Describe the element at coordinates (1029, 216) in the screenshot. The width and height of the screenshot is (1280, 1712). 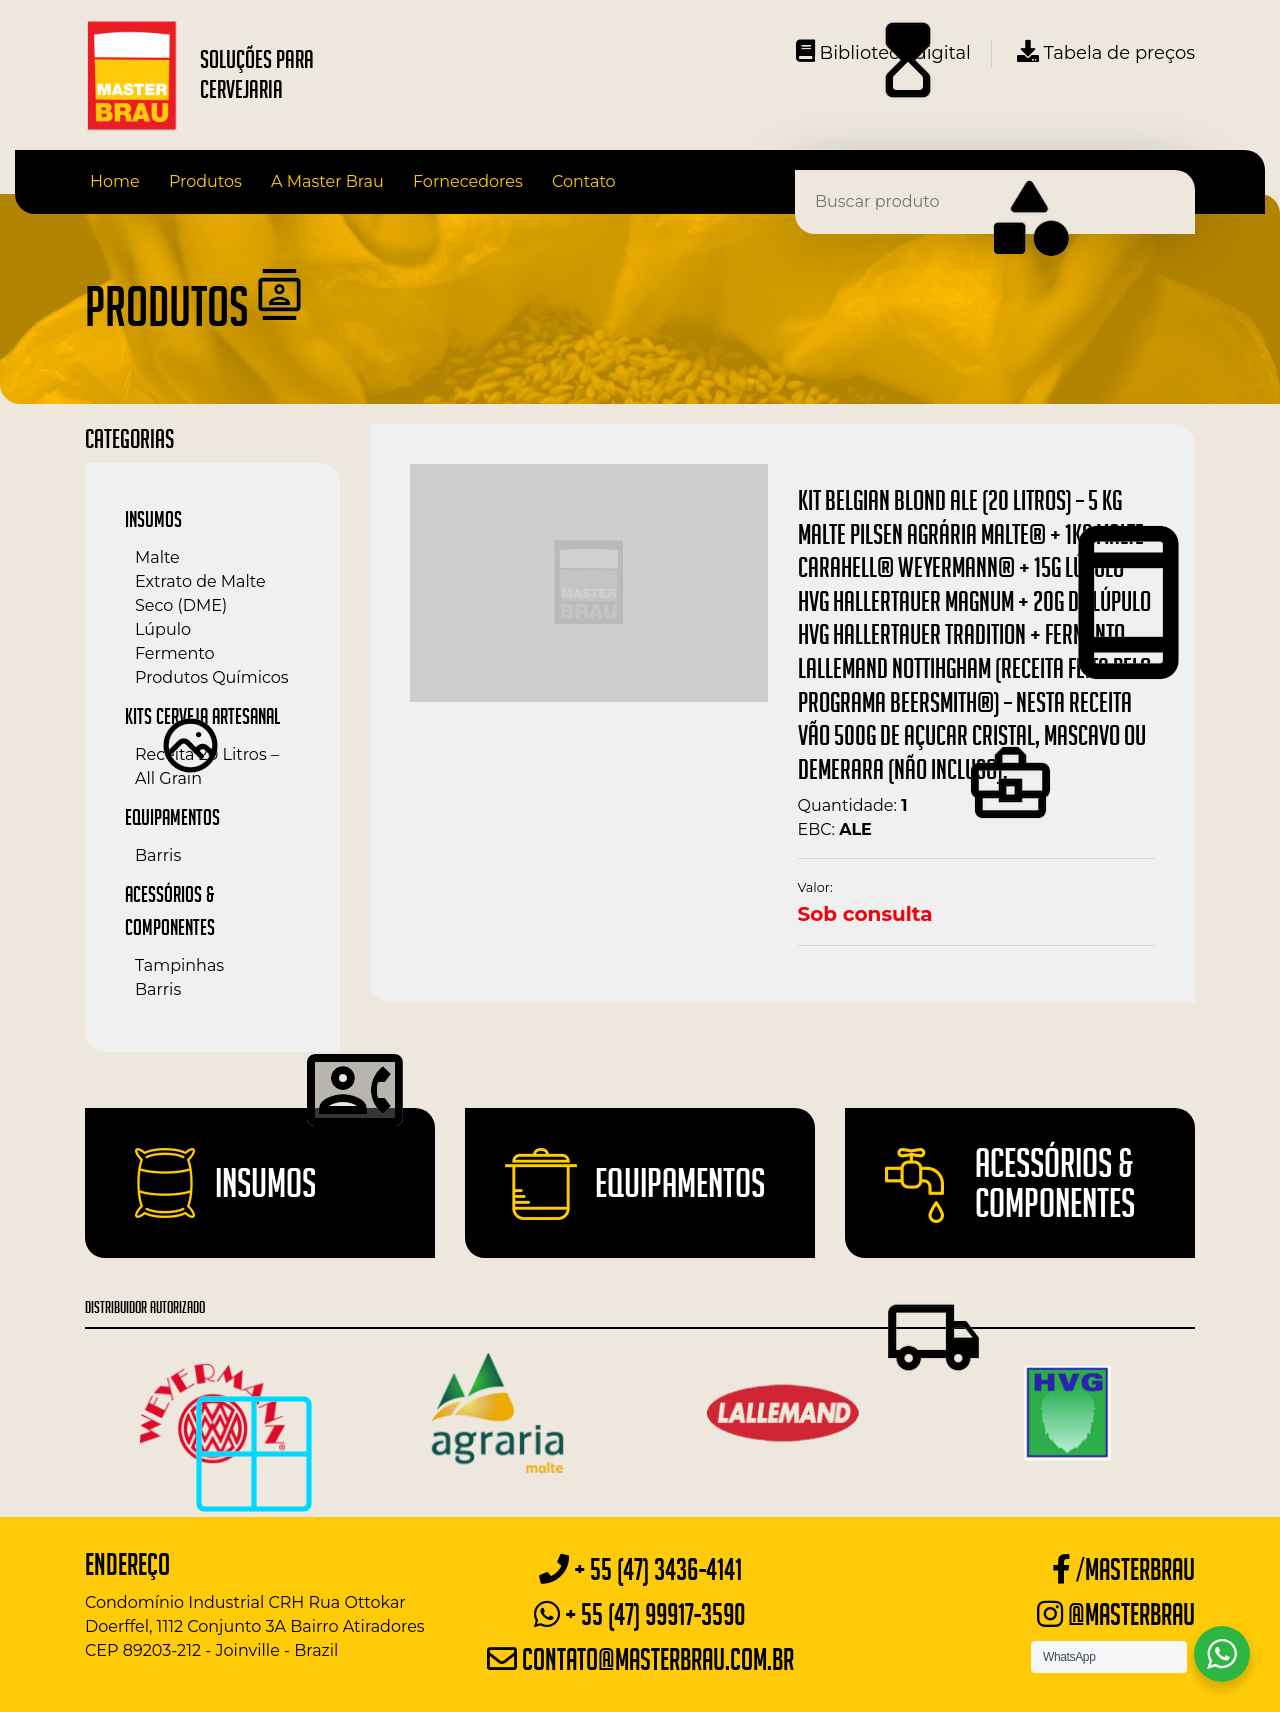
I see `browse or filter by category` at that location.